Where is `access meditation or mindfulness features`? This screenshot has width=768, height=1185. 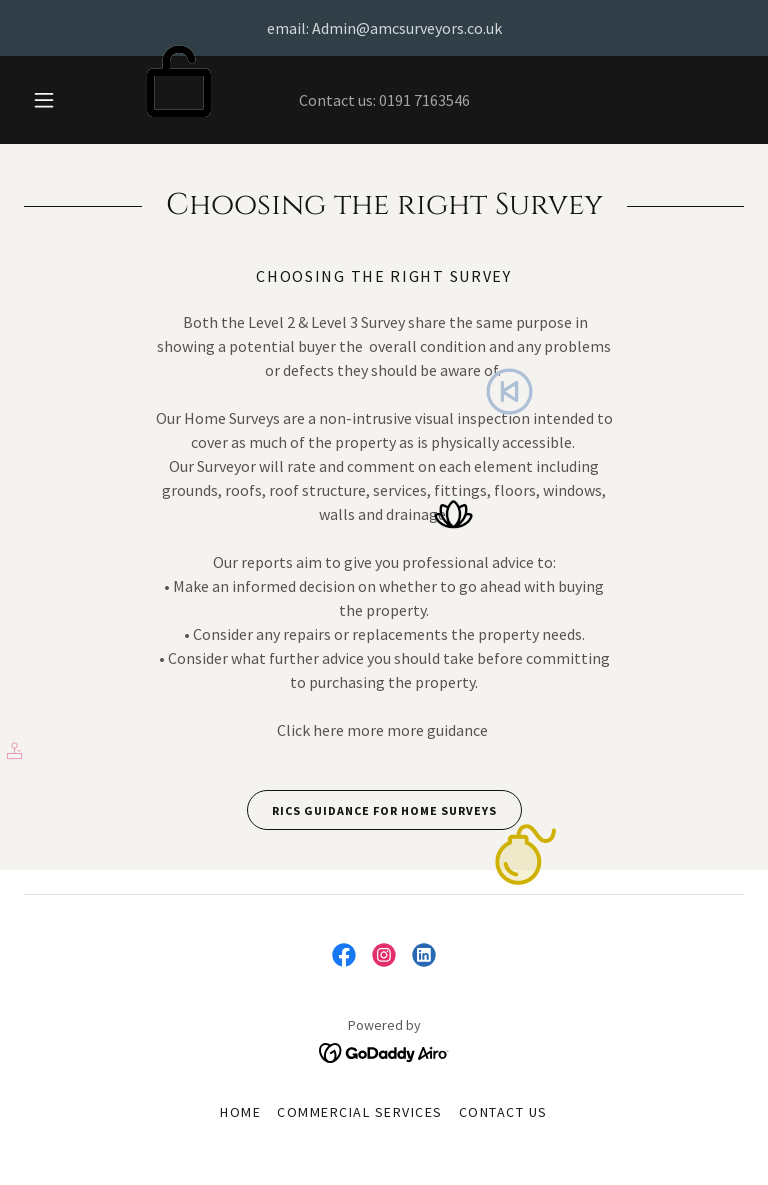 access meditation or mindfulness features is located at coordinates (453, 515).